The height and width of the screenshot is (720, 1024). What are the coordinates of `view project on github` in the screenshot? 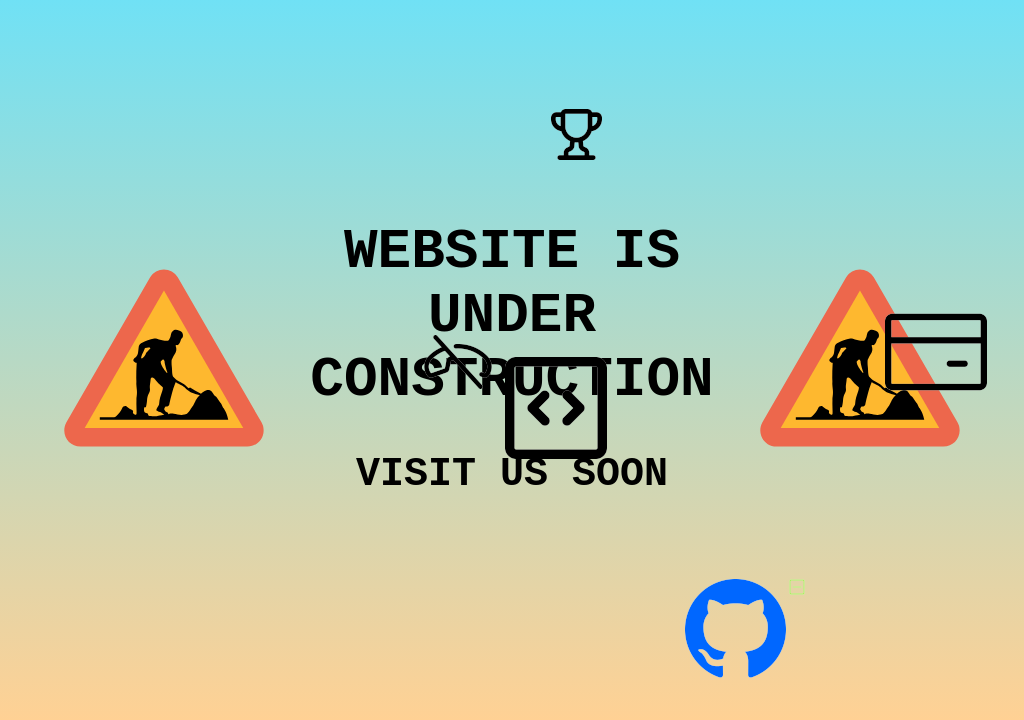 It's located at (735, 629).